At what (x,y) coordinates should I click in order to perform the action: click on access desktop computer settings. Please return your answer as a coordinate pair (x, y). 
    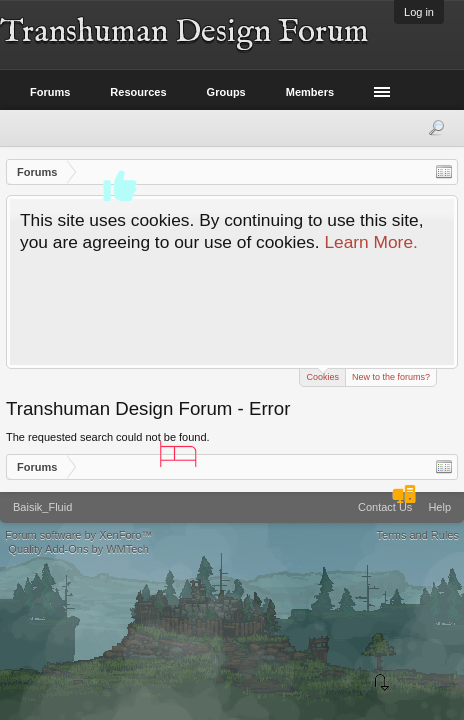
    Looking at the image, I should click on (404, 494).